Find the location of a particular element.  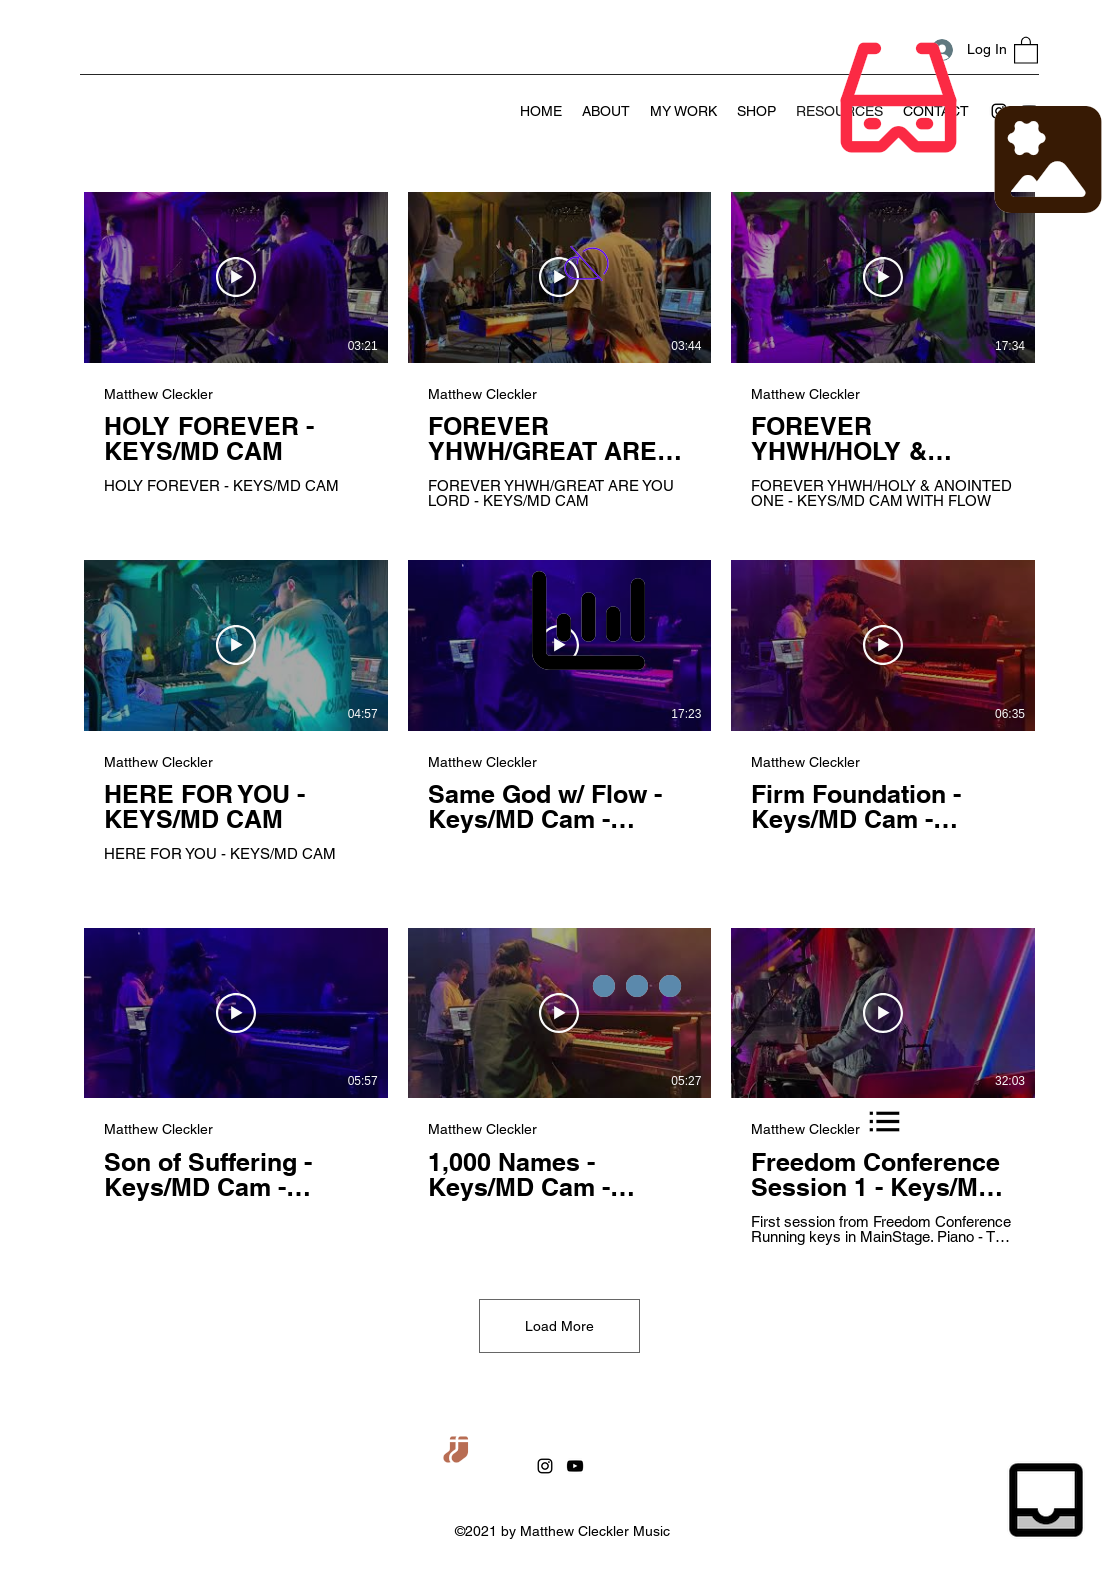

enable 3D viewing mode is located at coordinates (898, 100).